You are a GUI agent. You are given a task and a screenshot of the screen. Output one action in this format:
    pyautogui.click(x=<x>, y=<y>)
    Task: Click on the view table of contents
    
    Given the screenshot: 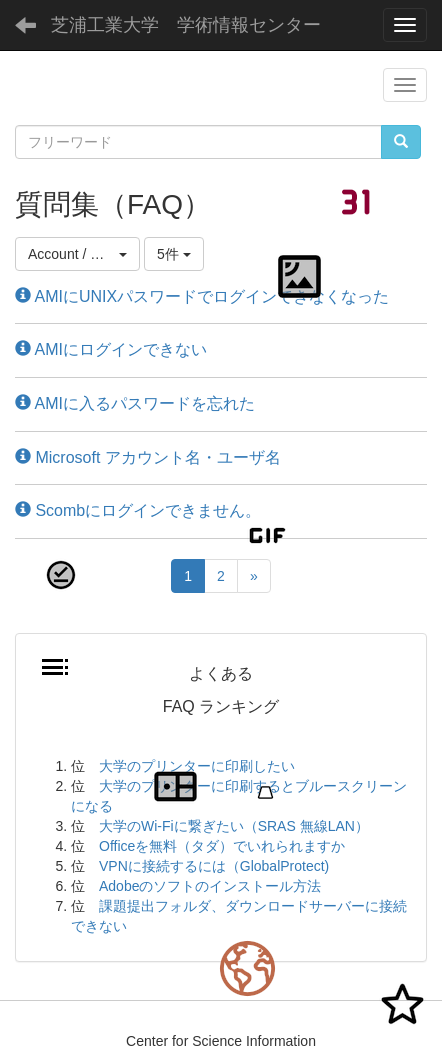 What is the action you would take?
    pyautogui.click(x=55, y=667)
    